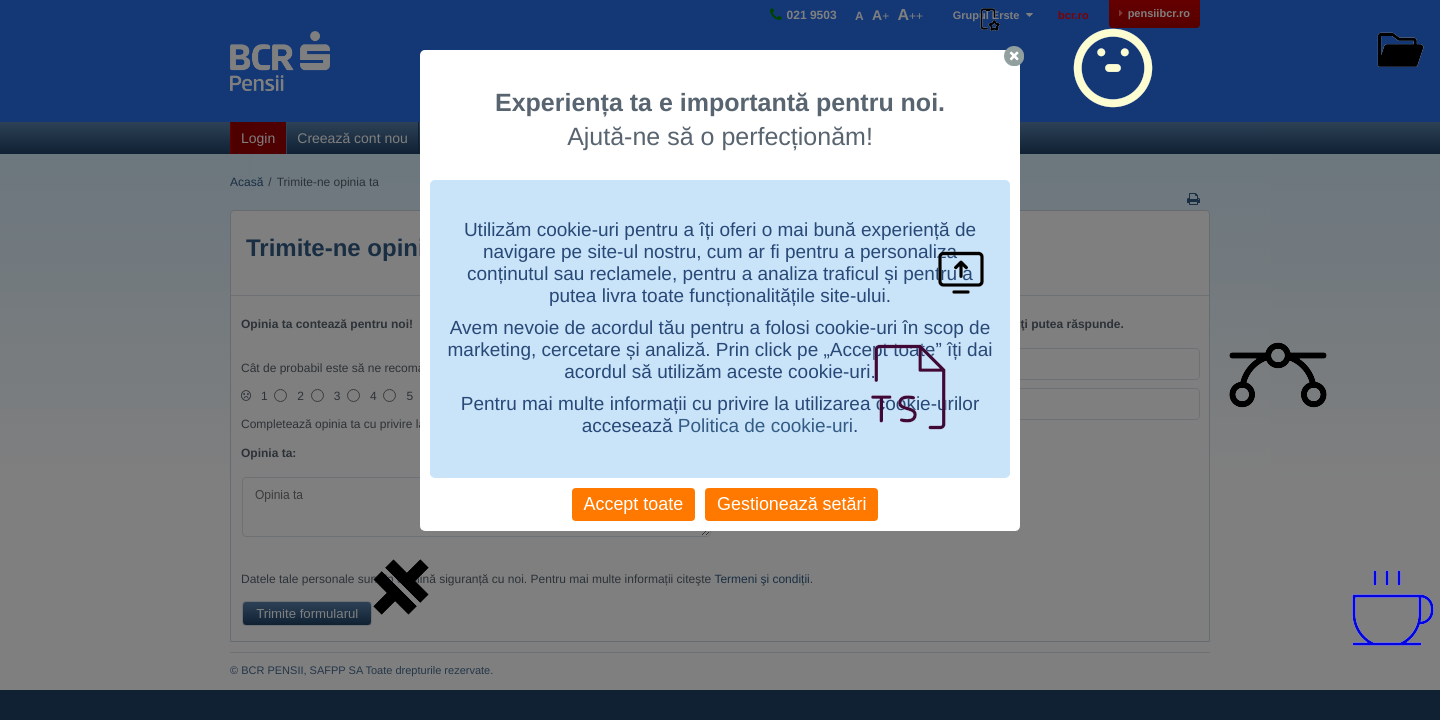  What do you see at coordinates (961, 271) in the screenshot?
I see `upload file to desktop or monitor` at bounding box center [961, 271].